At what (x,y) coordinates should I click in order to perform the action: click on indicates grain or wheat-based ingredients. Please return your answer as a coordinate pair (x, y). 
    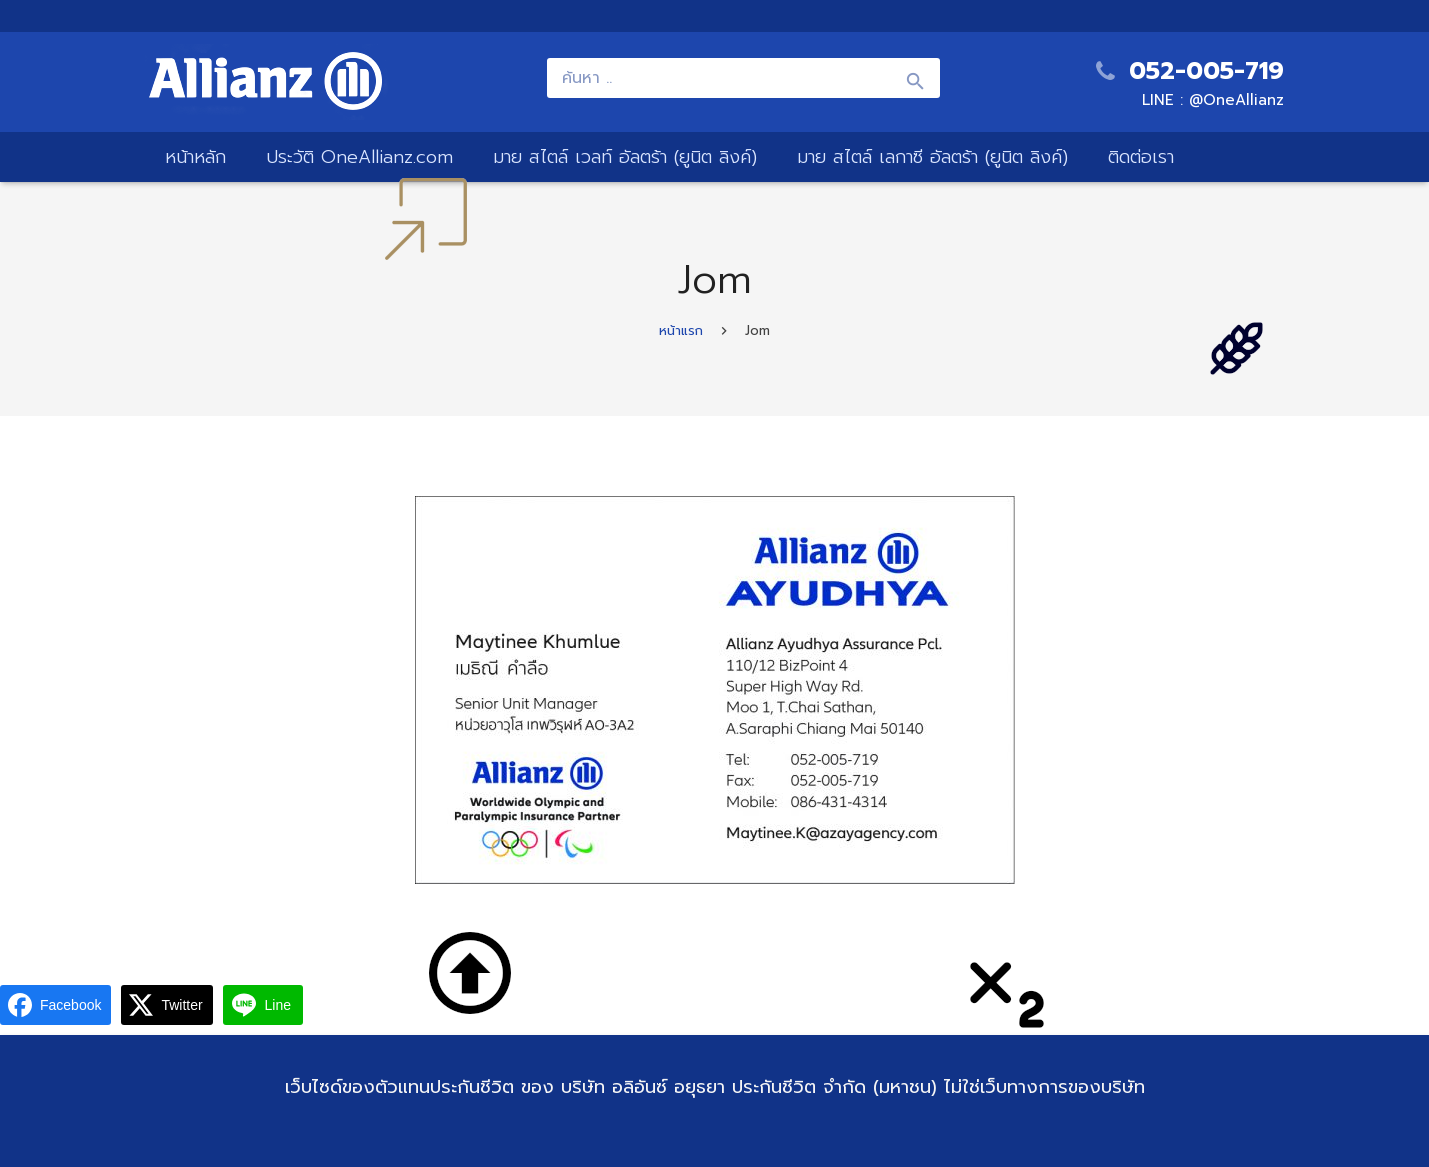
    Looking at the image, I should click on (1236, 348).